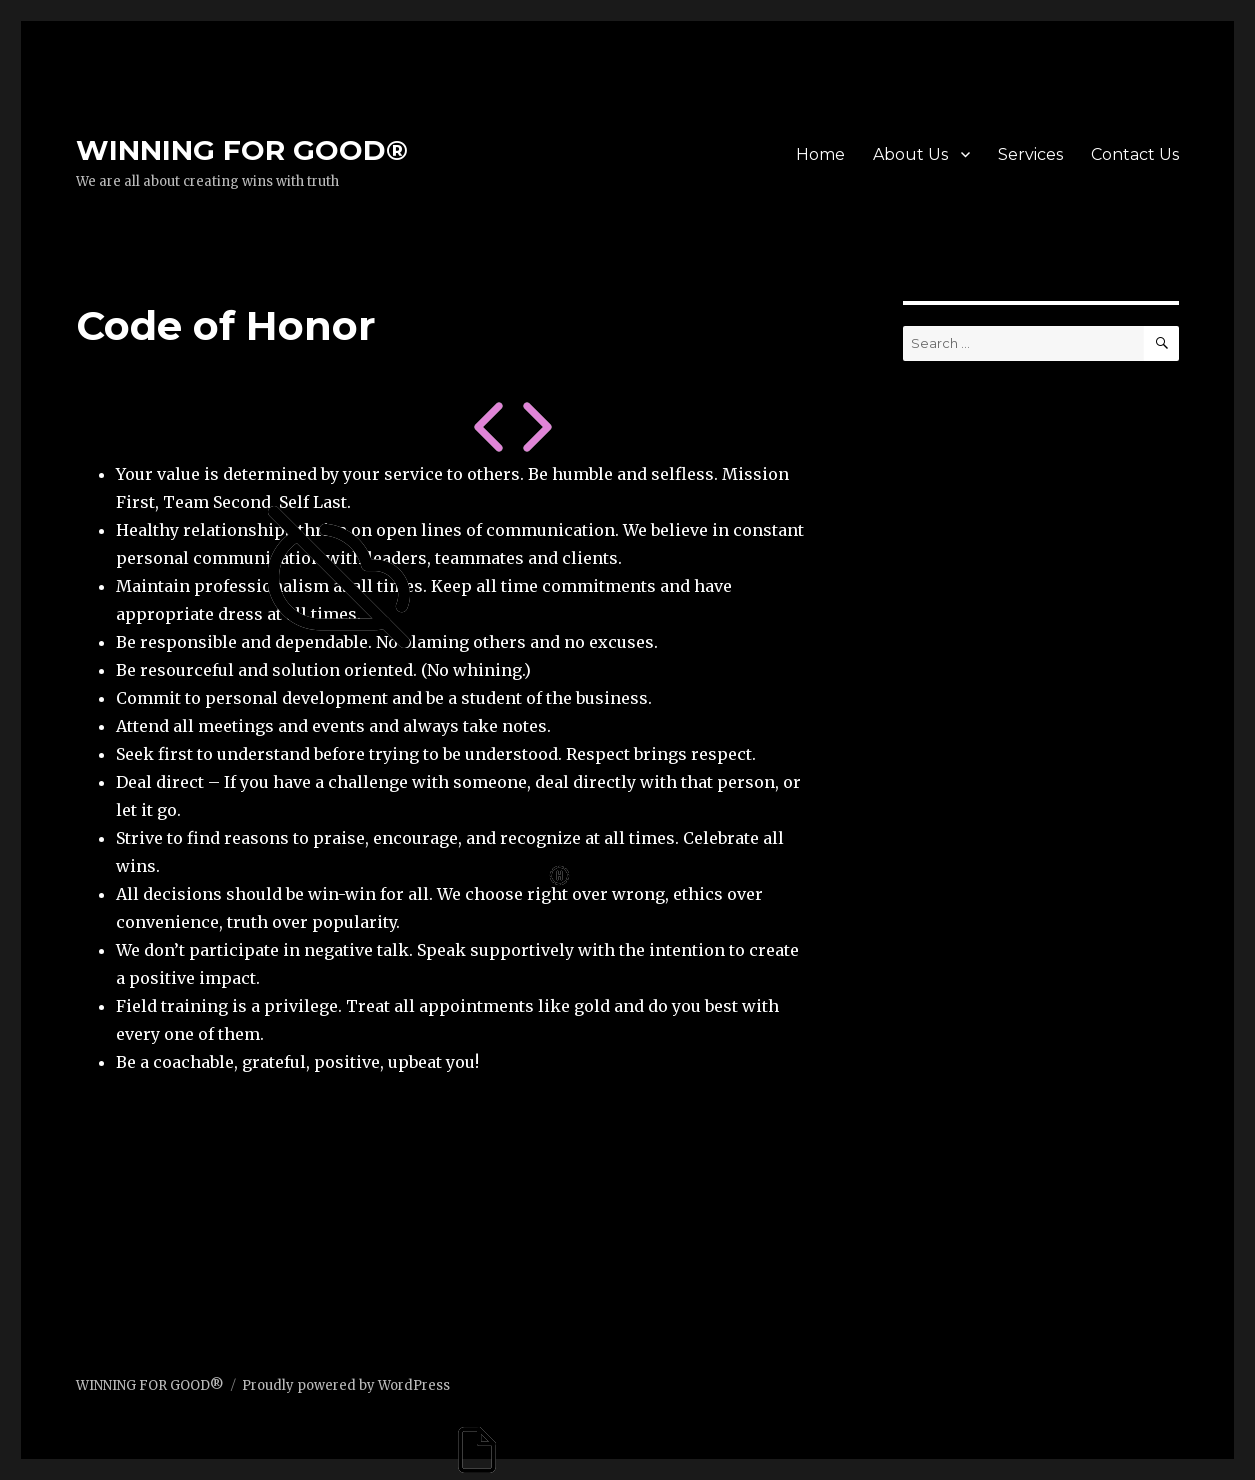 This screenshot has height=1480, width=1255. What do you see at coordinates (559, 875) in the screenshot?
I see `indicates a helipad or helicopter landing zone` at bounding box center [559, 875].